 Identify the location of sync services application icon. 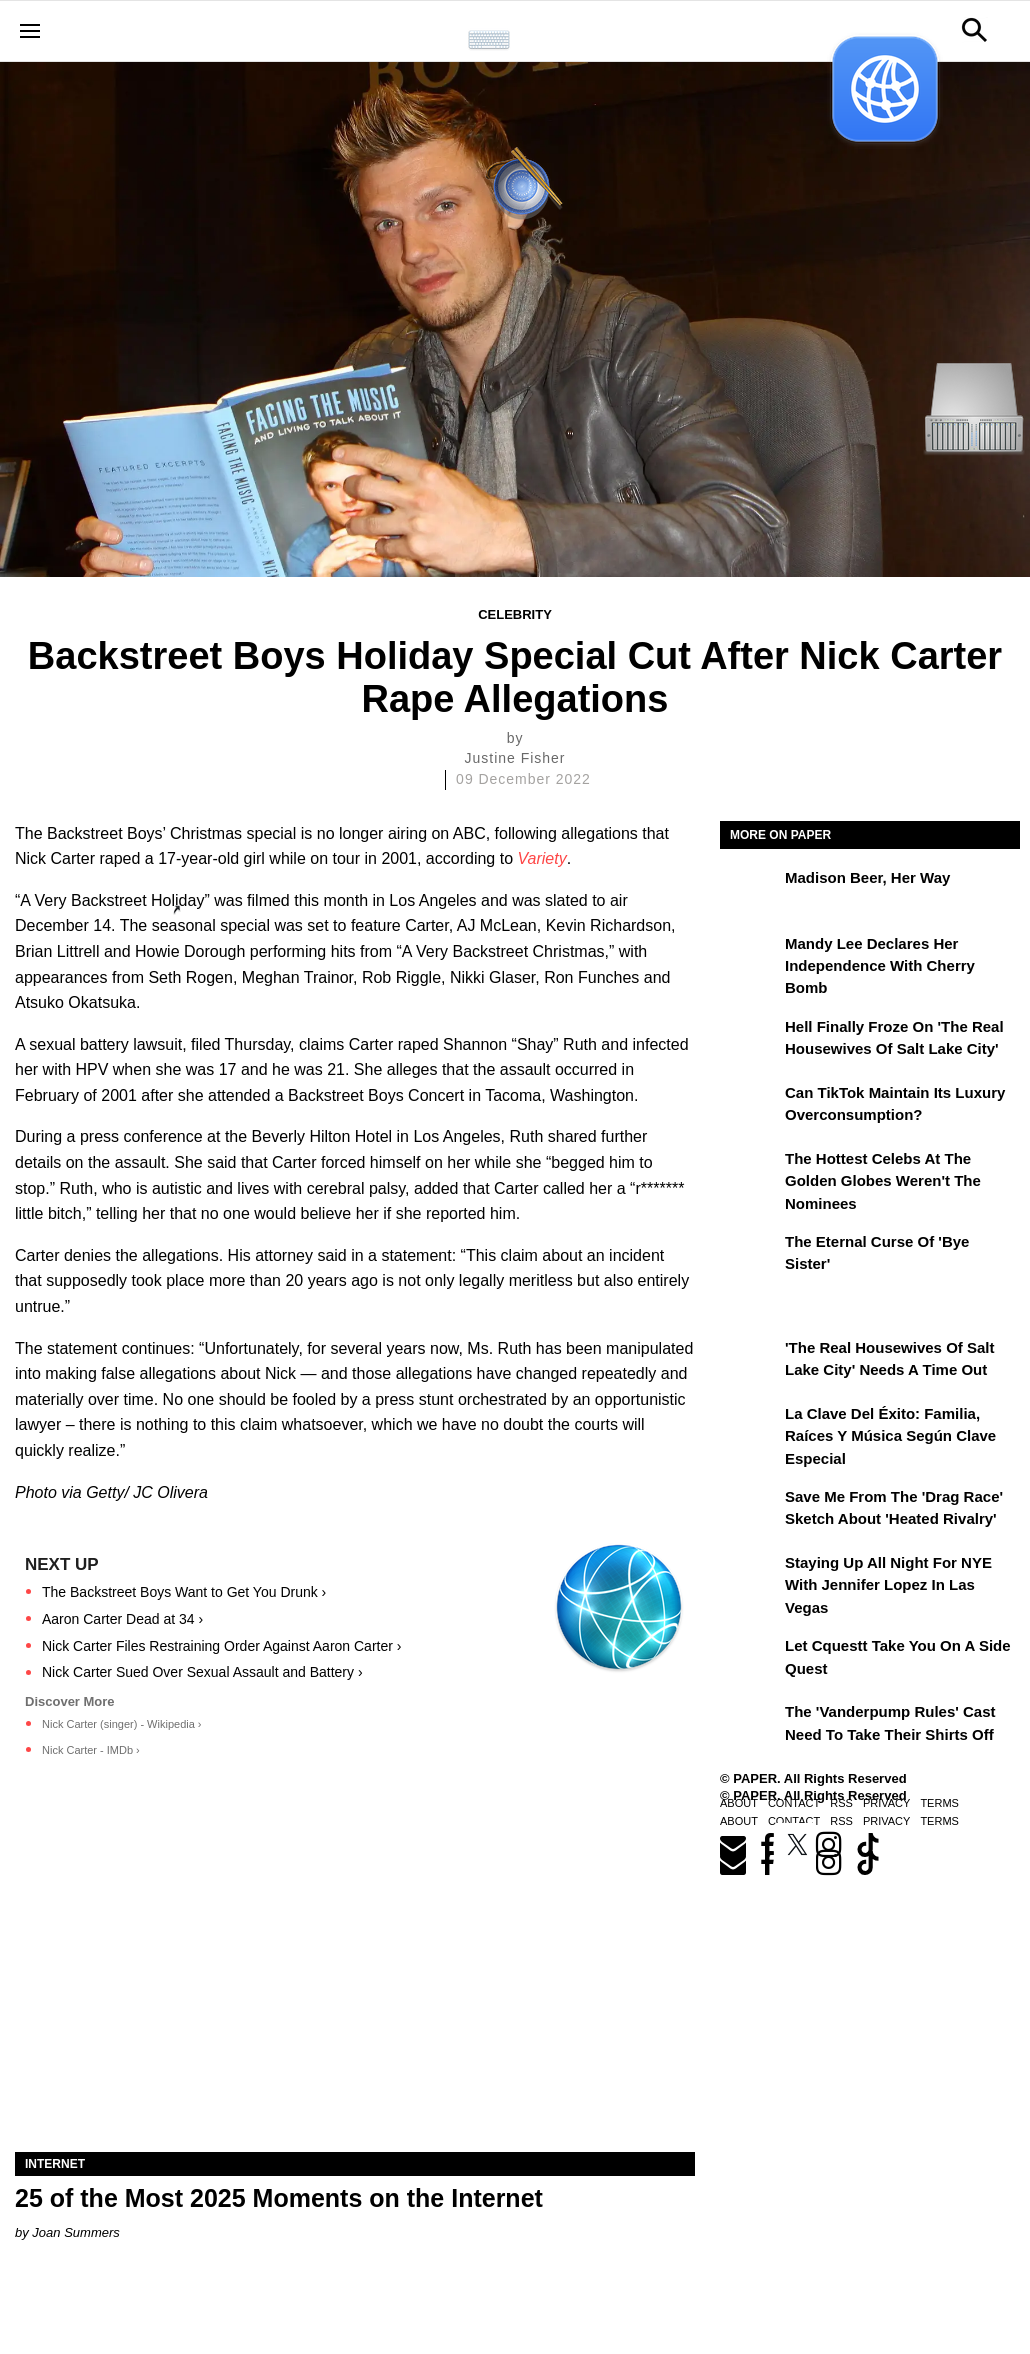
(524, 182).